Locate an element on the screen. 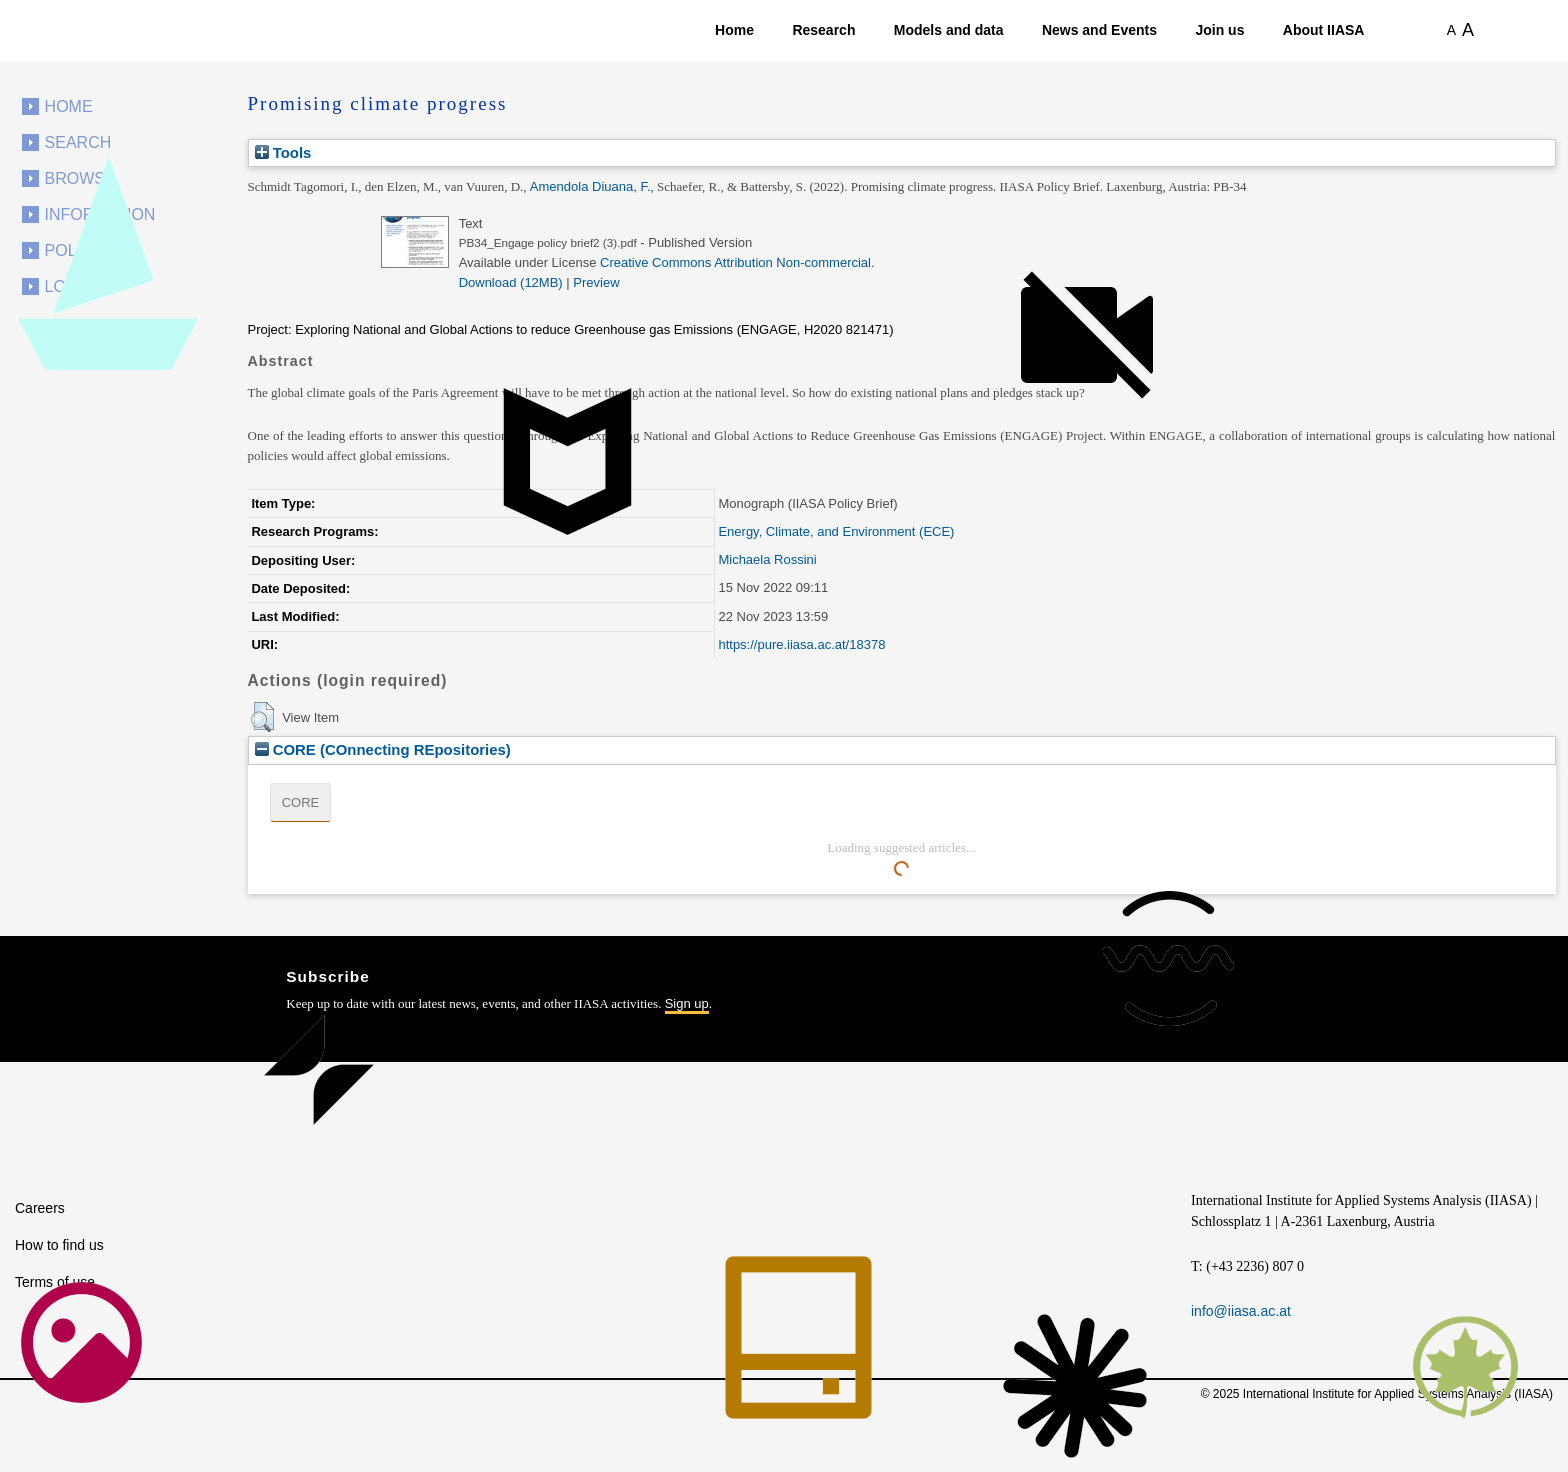 Image resolution: width=1568 pixels, height=1472 pixels. open the Claude AI assistant is located at coordinates (1075, 1386).